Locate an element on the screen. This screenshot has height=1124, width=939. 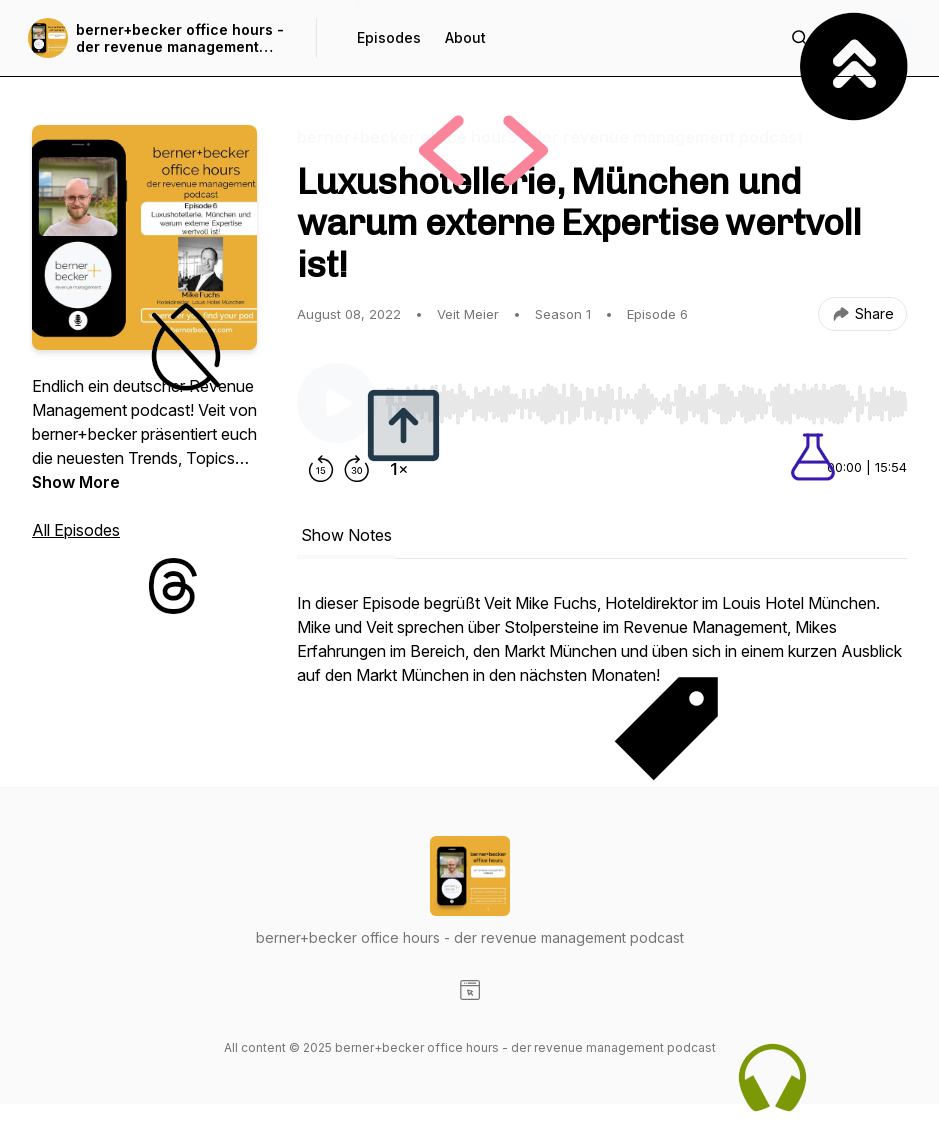
upload a file or content is located at coordinates (403, 425).